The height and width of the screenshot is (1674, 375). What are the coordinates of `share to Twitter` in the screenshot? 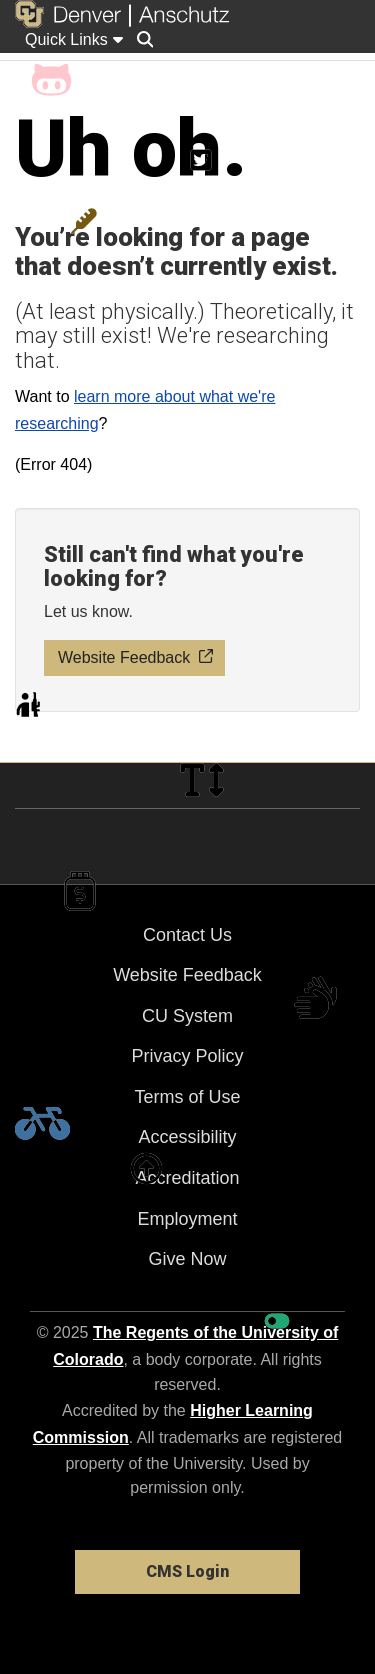 It's located at (201, 160).